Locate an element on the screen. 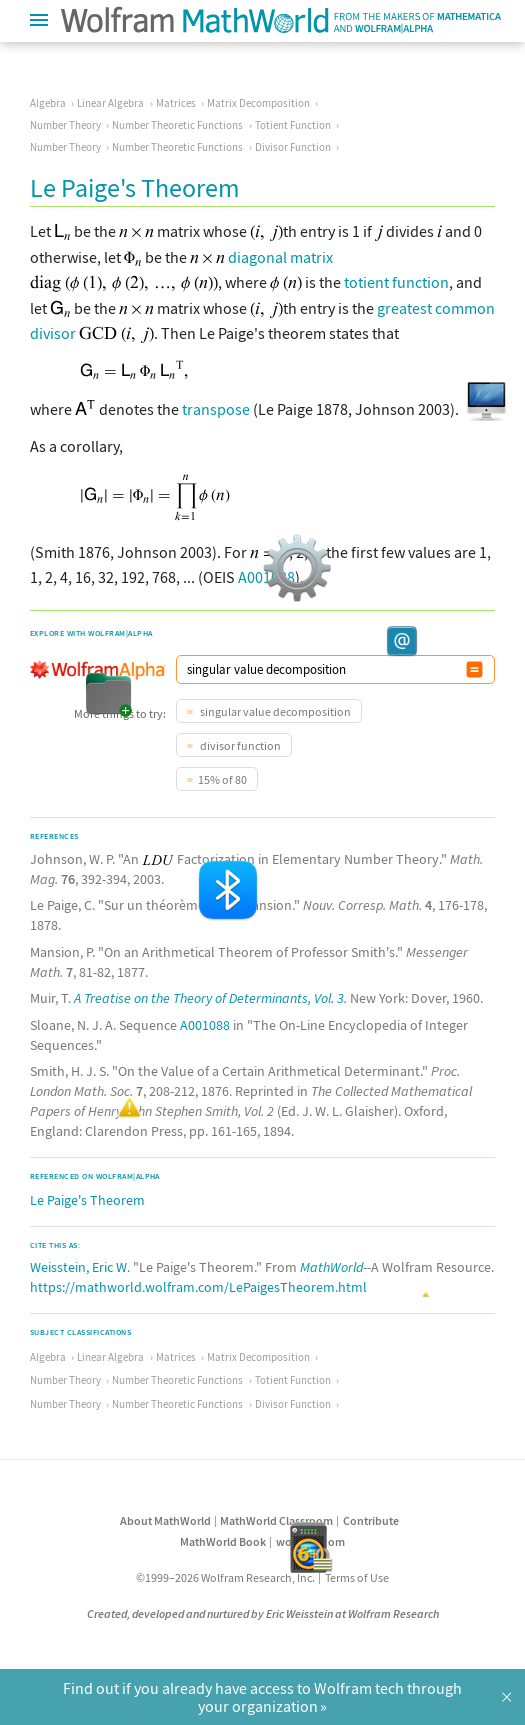 This screenshot has width=525, height=1725. represents an iMac desktop computer is located at coordinates (486, 393).